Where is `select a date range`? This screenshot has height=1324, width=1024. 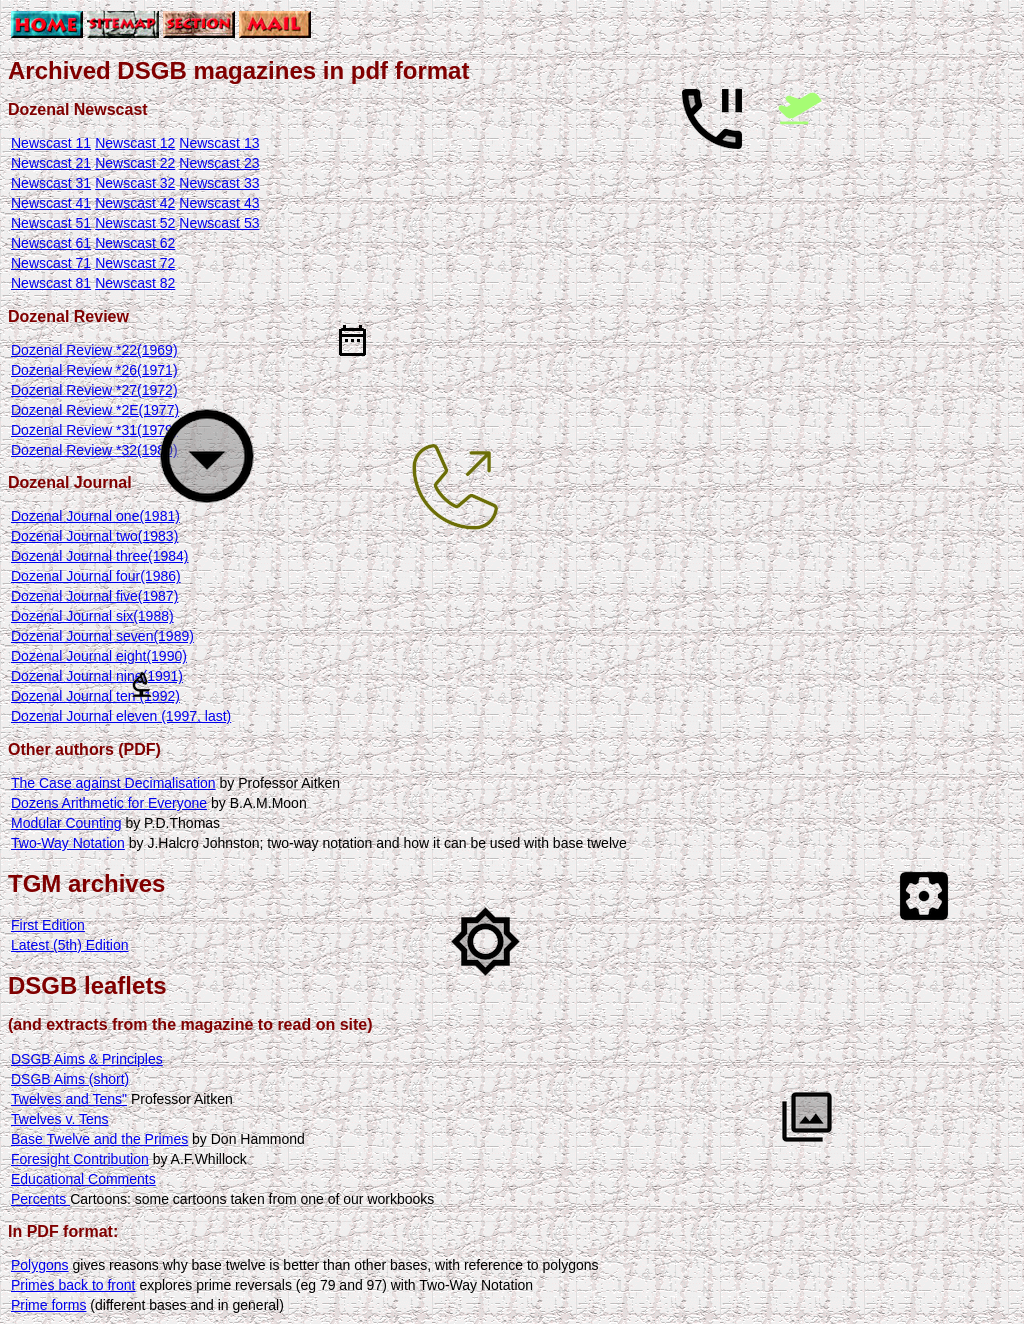
select a date range is located at coordinates (352, 340).